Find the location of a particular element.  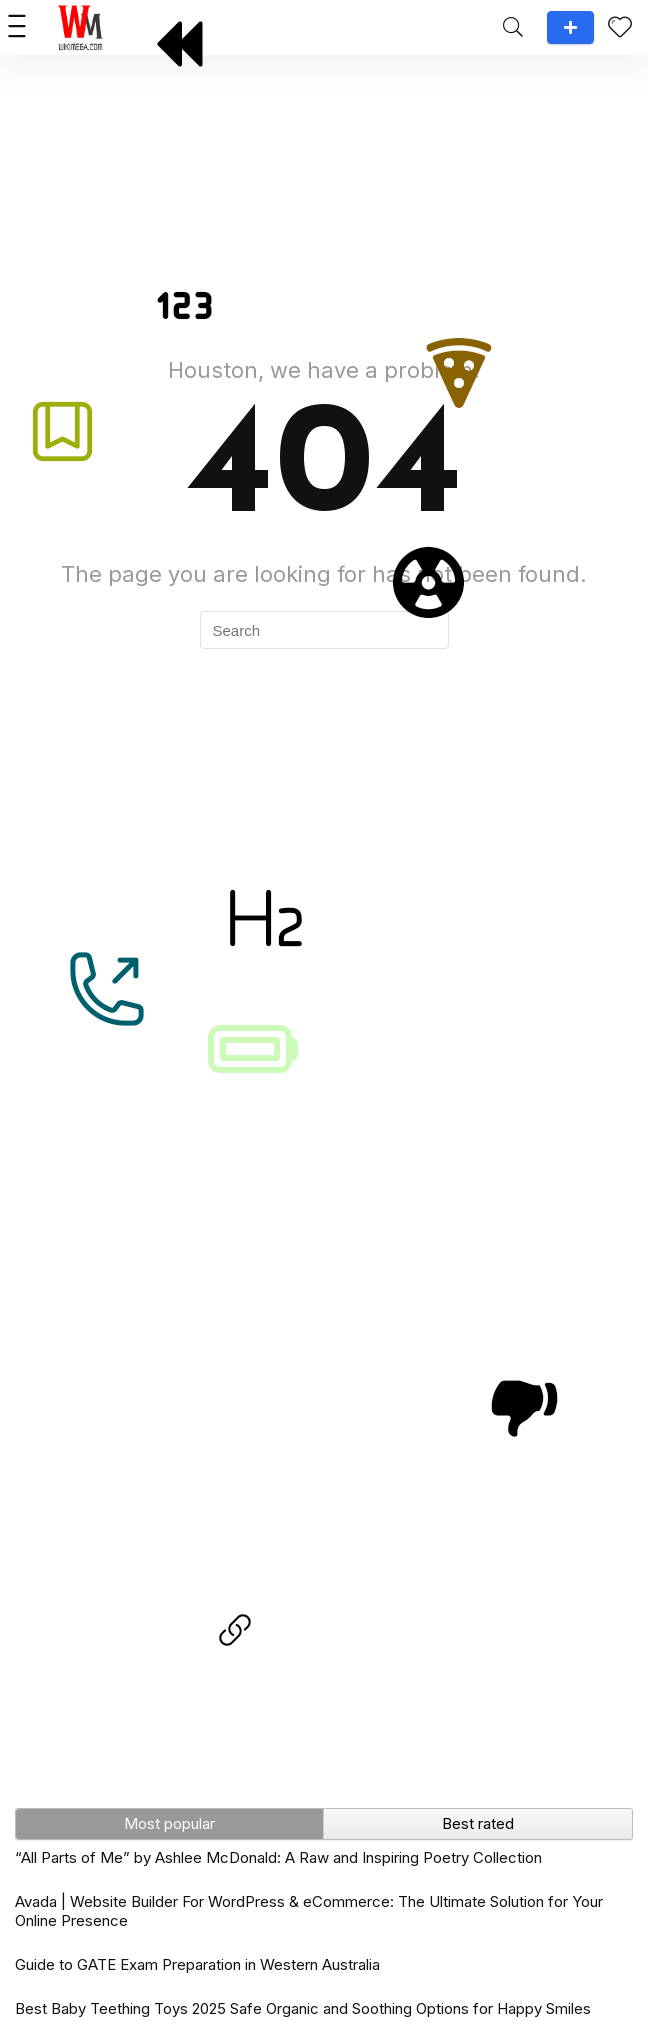

dislike or downvote content is located at coordinates (524, 1405).